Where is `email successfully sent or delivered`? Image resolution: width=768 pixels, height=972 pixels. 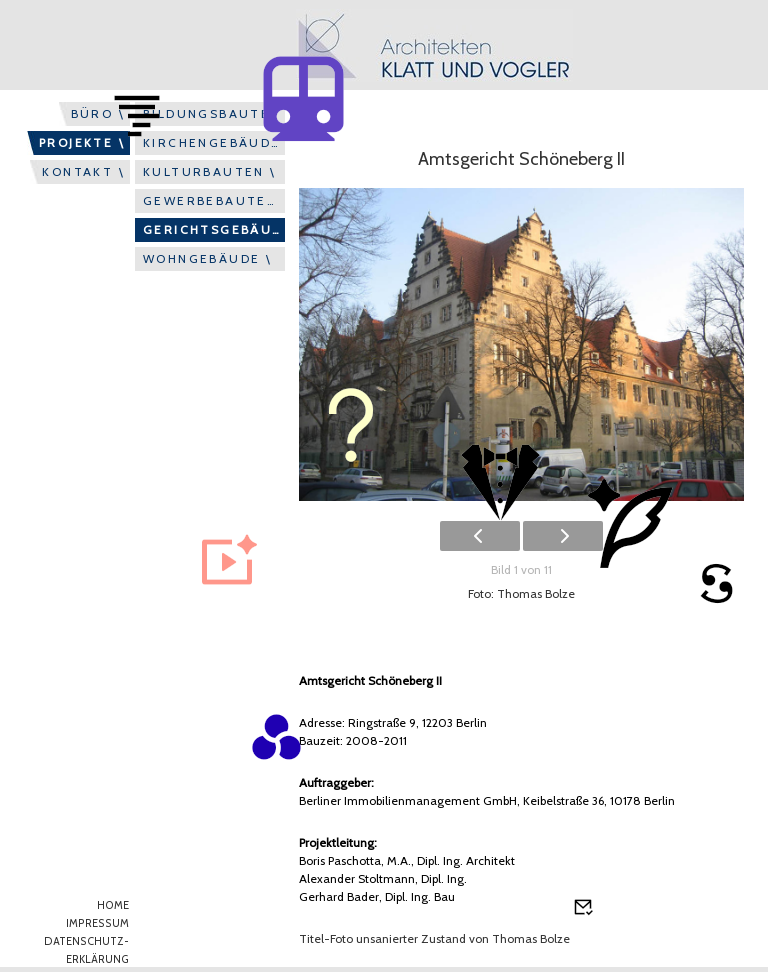 email successfully sent or delivered is located at coordinates (583, 907).